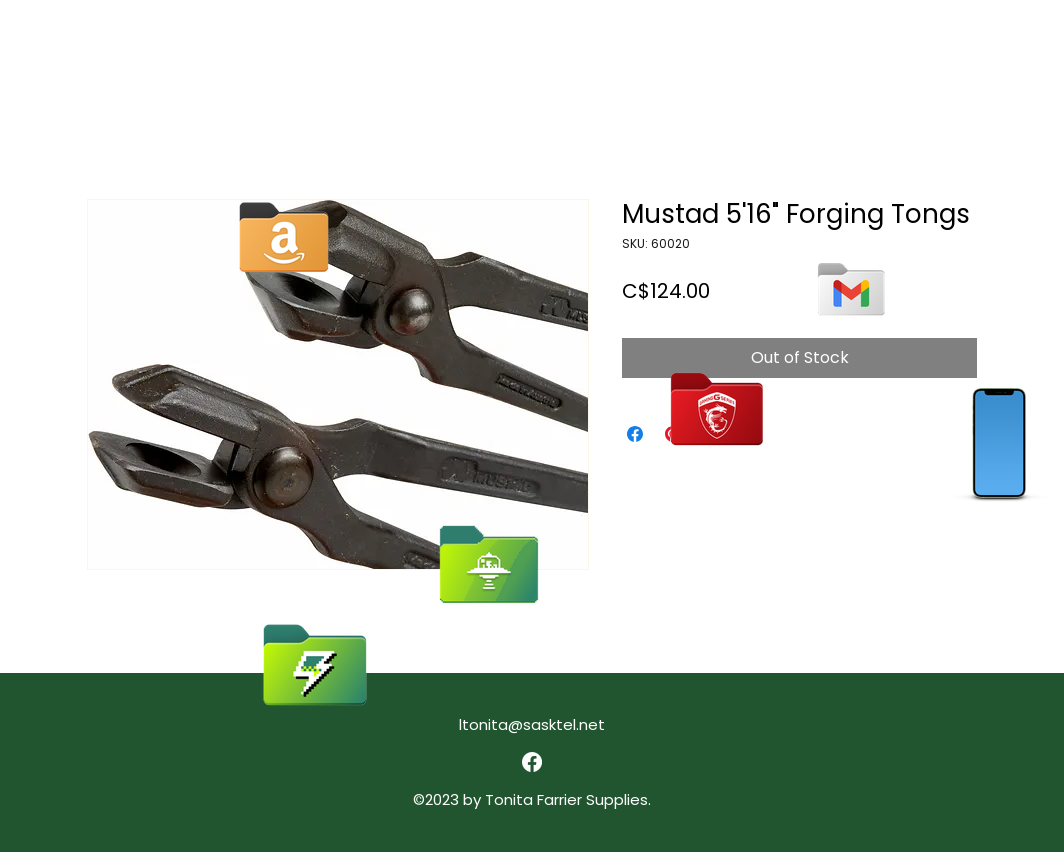 The height and width of the screenshot is (852, 1064). I want to click on open your GameJolt games folder, so click(314, 667).